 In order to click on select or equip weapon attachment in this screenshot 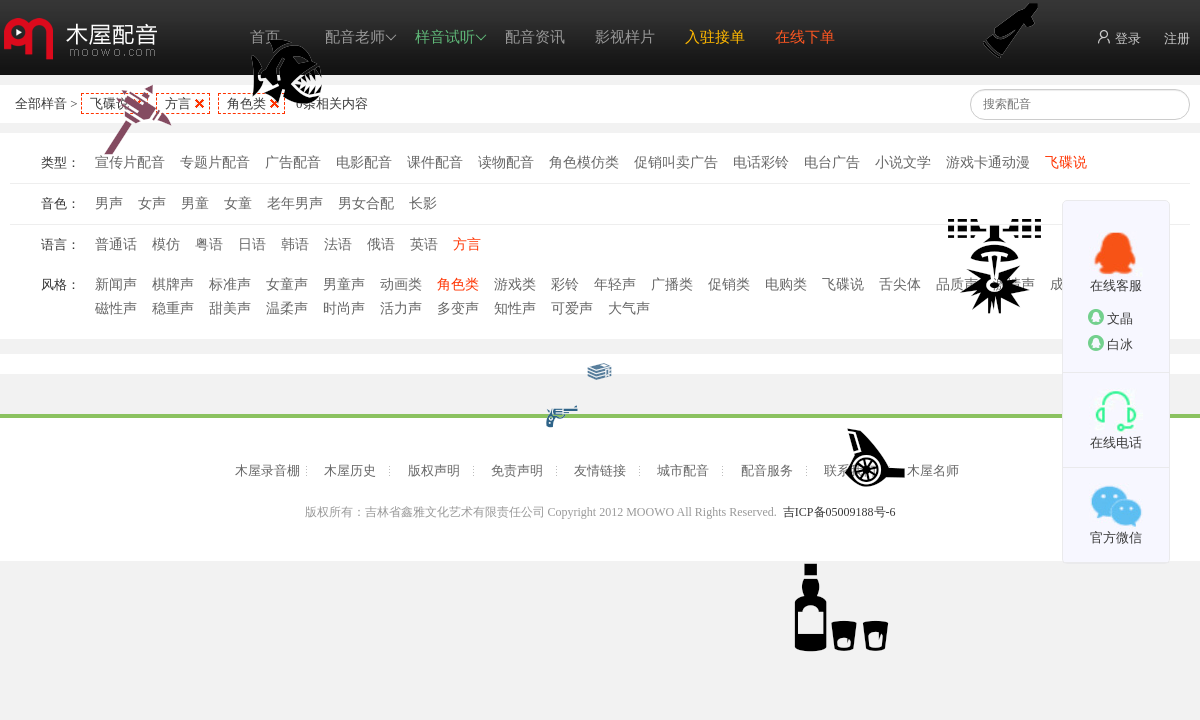, I will do `click(1010, 30)`.